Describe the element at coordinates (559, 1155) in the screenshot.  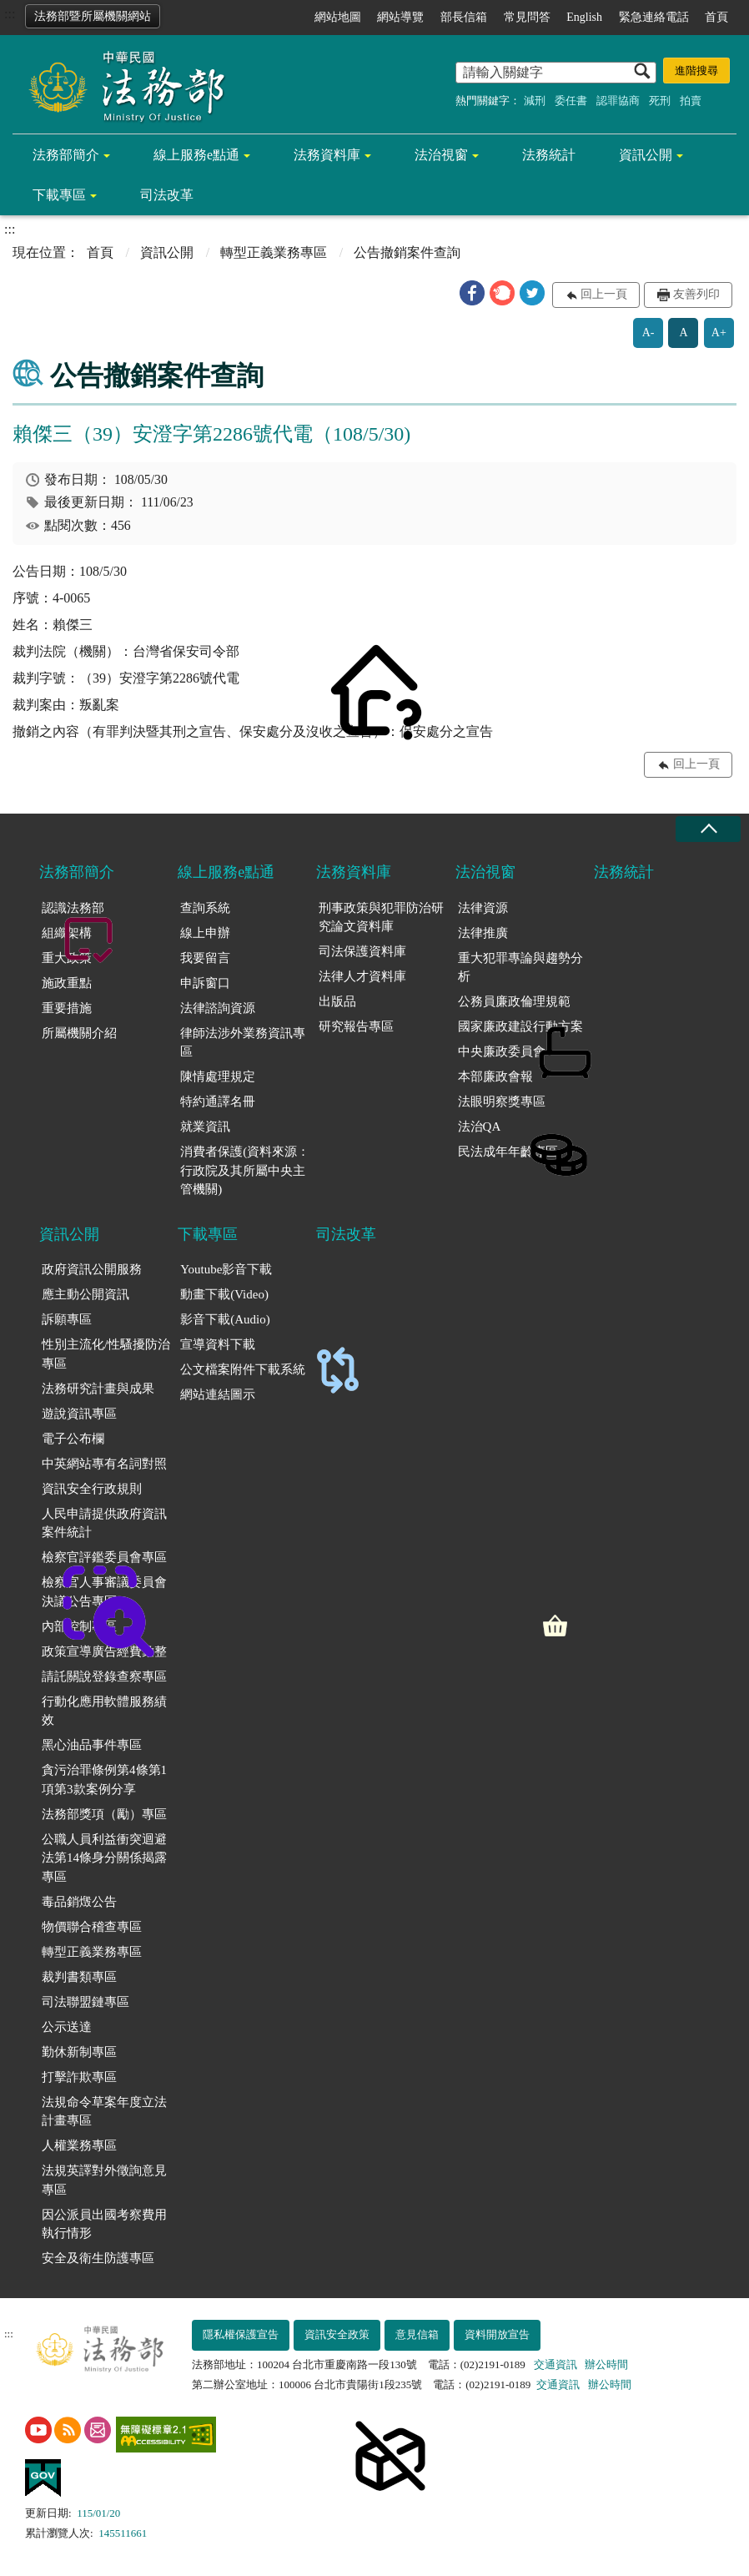
I see `view your coin balance or currency` at that location.